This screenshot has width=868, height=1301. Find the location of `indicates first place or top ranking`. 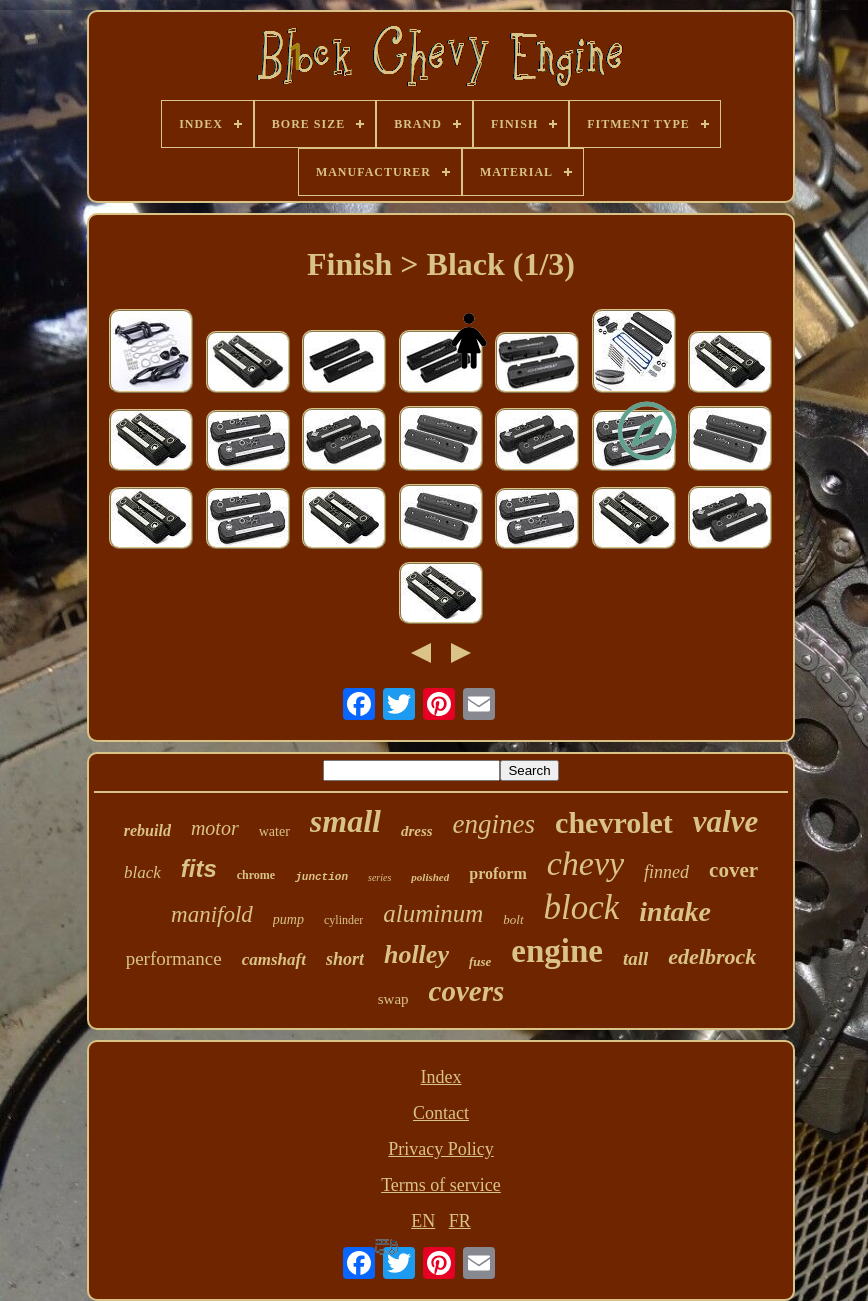

indicates first place or top ranking is located at coordinates (296, 56).